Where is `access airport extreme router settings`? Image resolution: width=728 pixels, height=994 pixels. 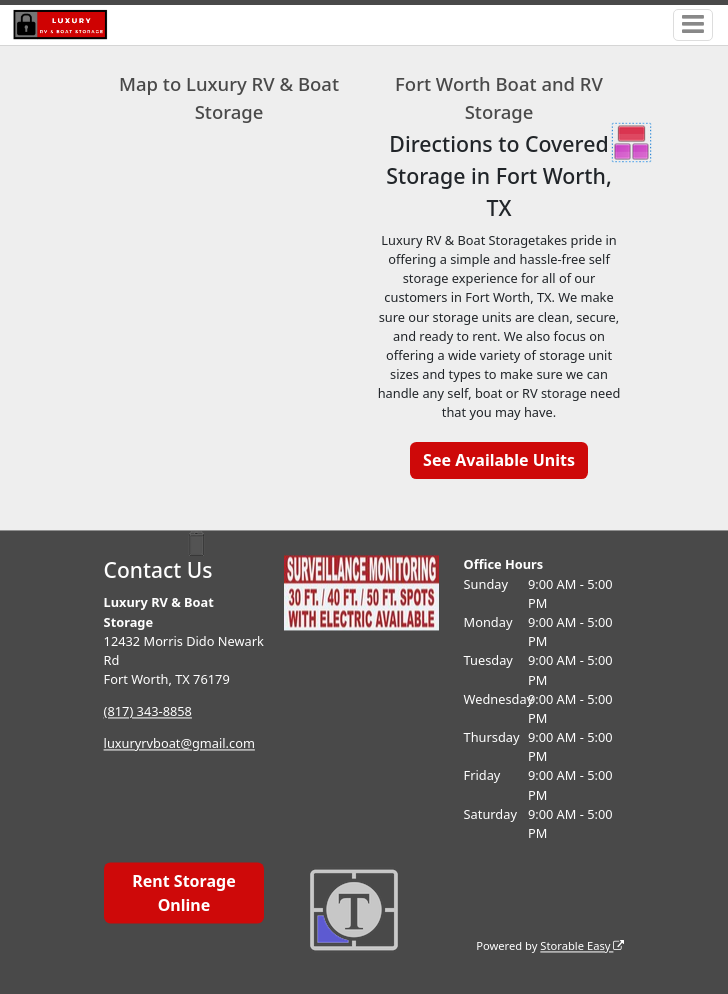 access airport extreme router settings is located at coordinates (196, 543).